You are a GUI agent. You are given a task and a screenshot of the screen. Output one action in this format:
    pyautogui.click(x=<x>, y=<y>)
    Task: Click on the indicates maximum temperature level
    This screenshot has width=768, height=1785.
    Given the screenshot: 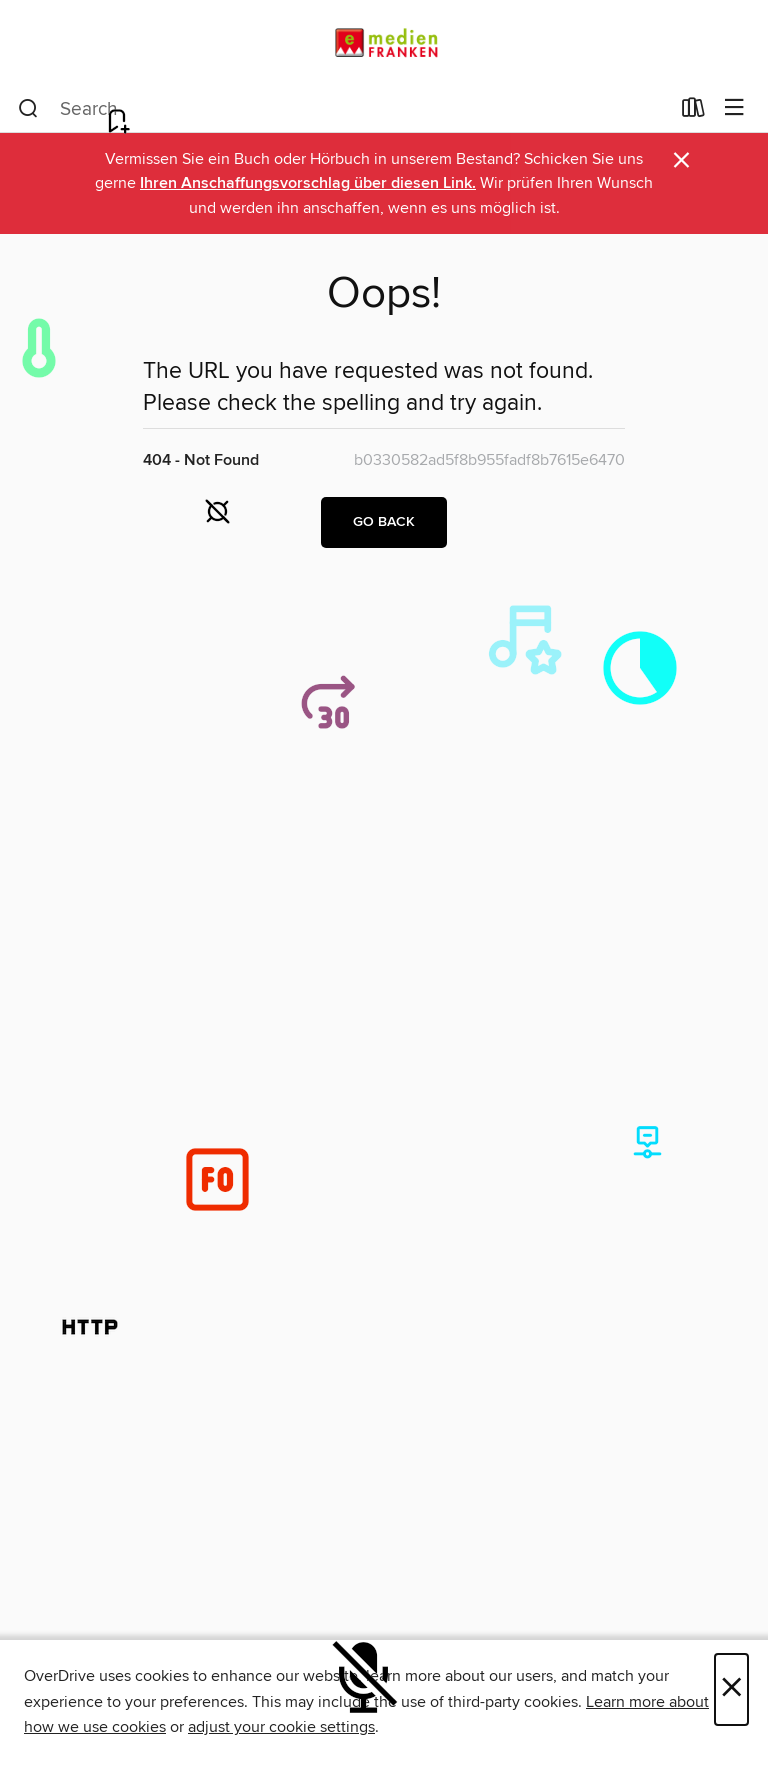 What is the action you would take?
    pyautogui.click(x=39, y=348)
    